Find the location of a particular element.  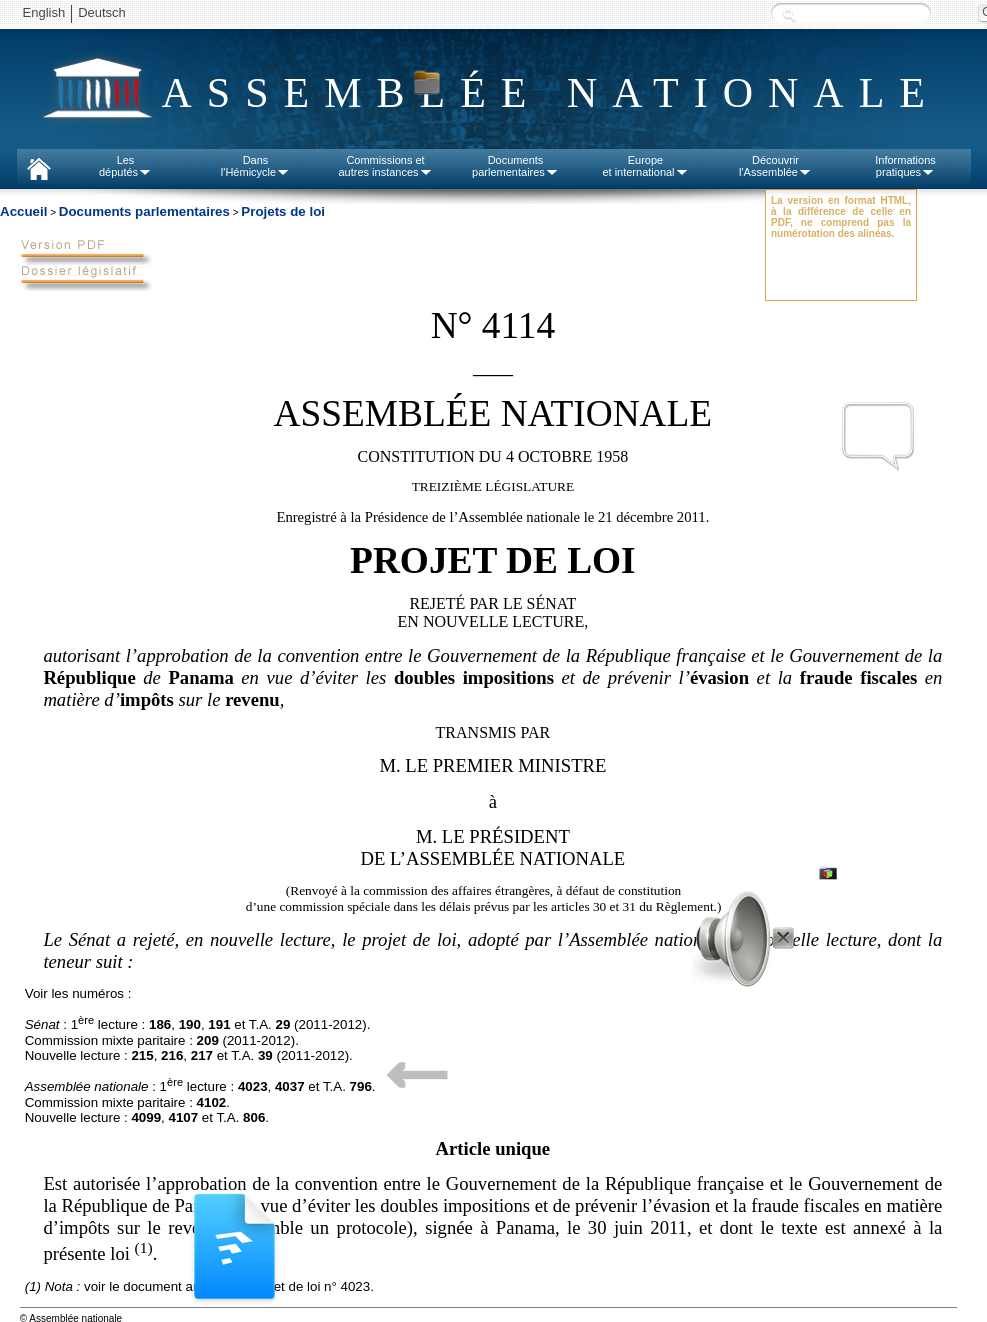

a SketchUp file (.skp) in your file system is located at coordinates (234, 1248).